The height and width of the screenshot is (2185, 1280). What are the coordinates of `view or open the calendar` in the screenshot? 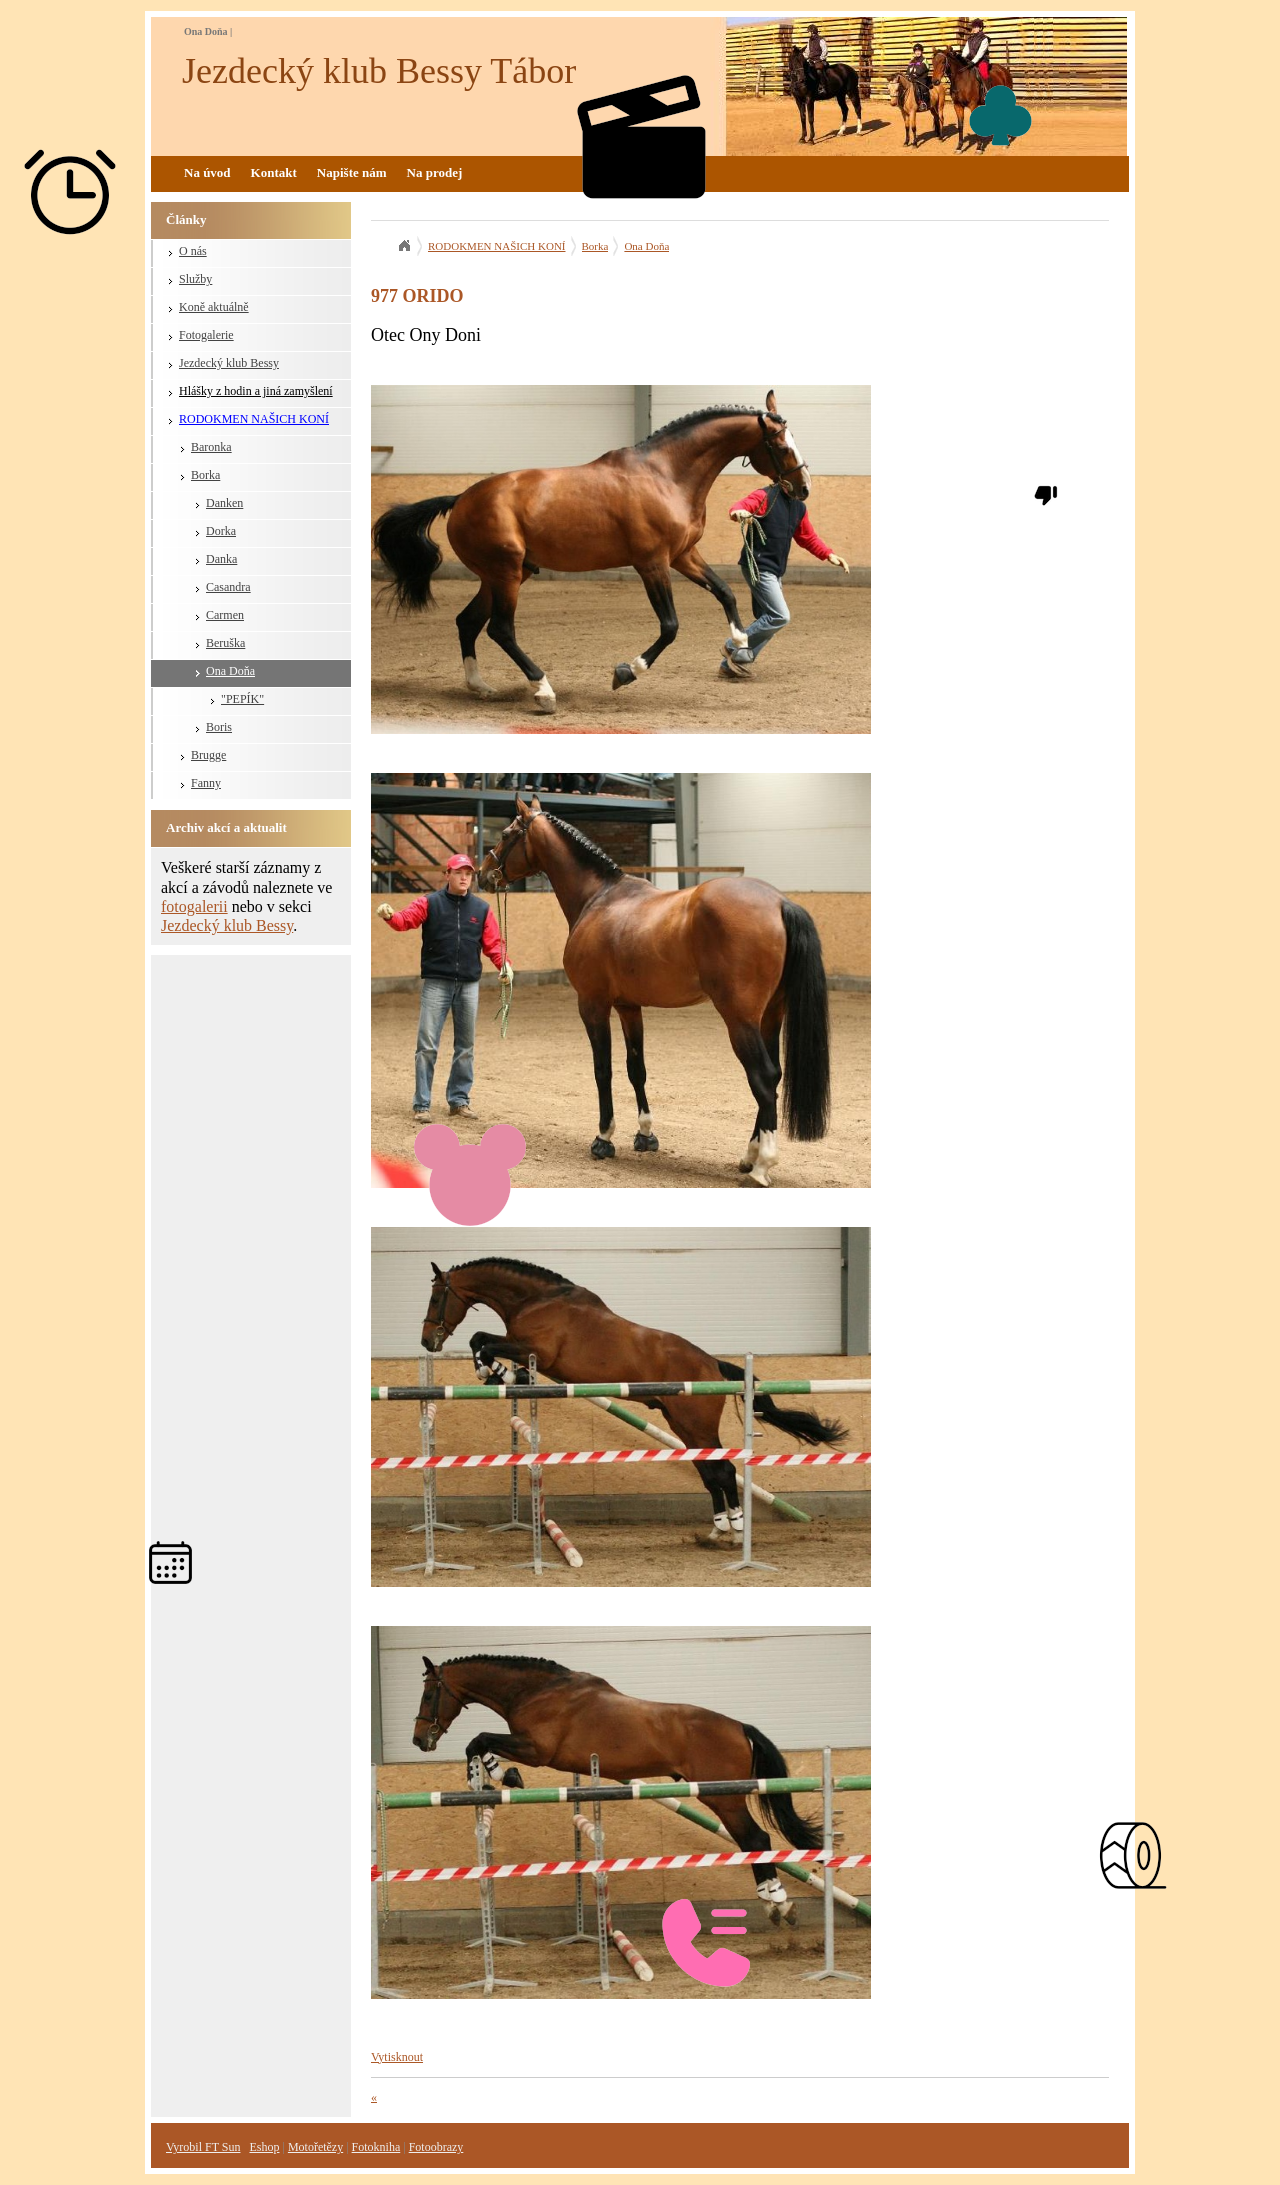 It's located at (170, 1562).